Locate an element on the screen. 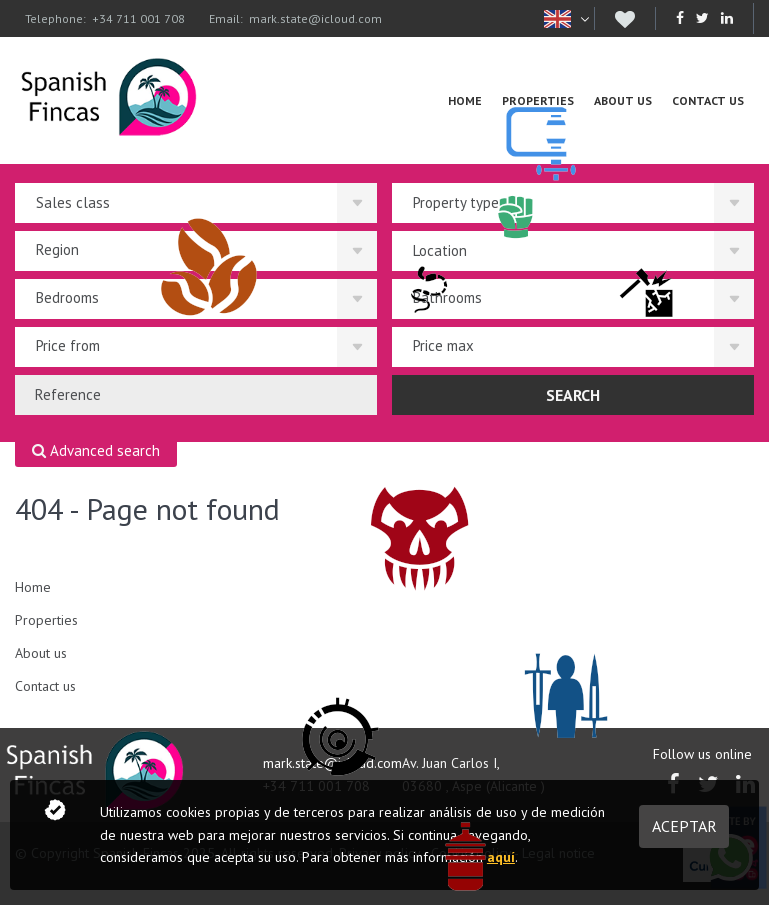  clamp or secure an object in place is located at coordinates (539, 145).